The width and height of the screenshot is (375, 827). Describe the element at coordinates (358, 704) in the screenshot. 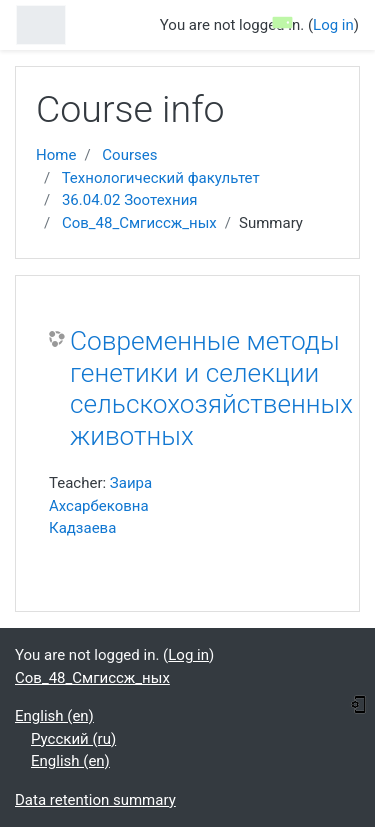

I see `configure device connection settings` at that location.